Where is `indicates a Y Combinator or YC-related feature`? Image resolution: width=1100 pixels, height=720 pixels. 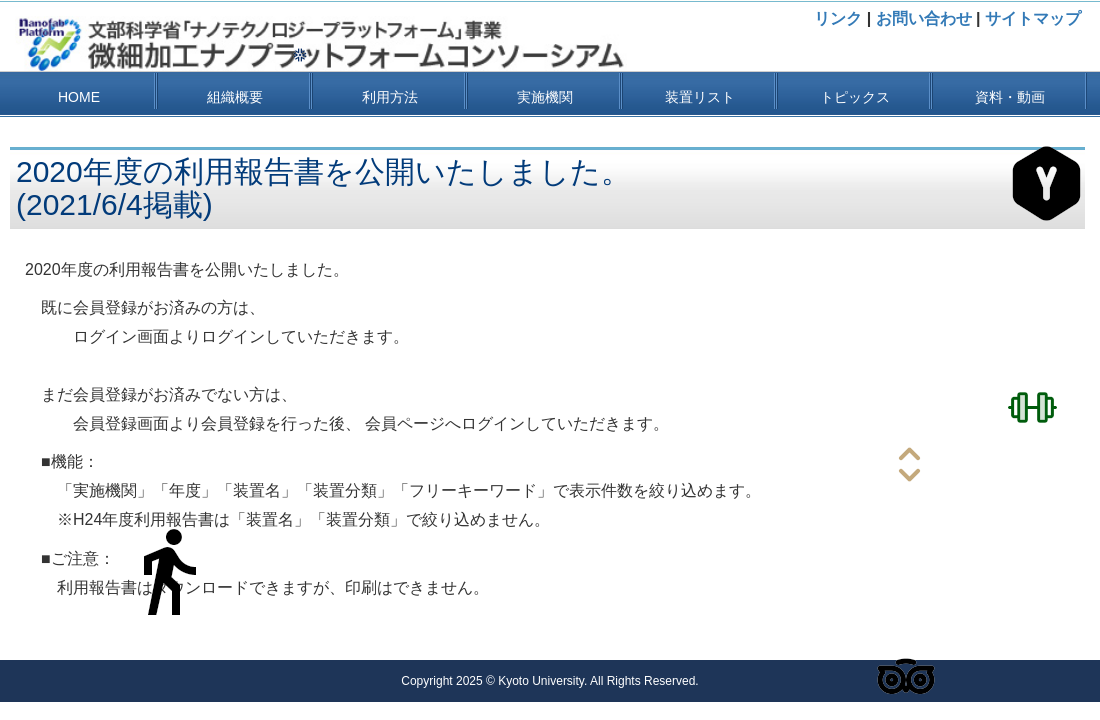
indicates a Y Combinator or YC-related feature is located at coordinates (1046, 183).